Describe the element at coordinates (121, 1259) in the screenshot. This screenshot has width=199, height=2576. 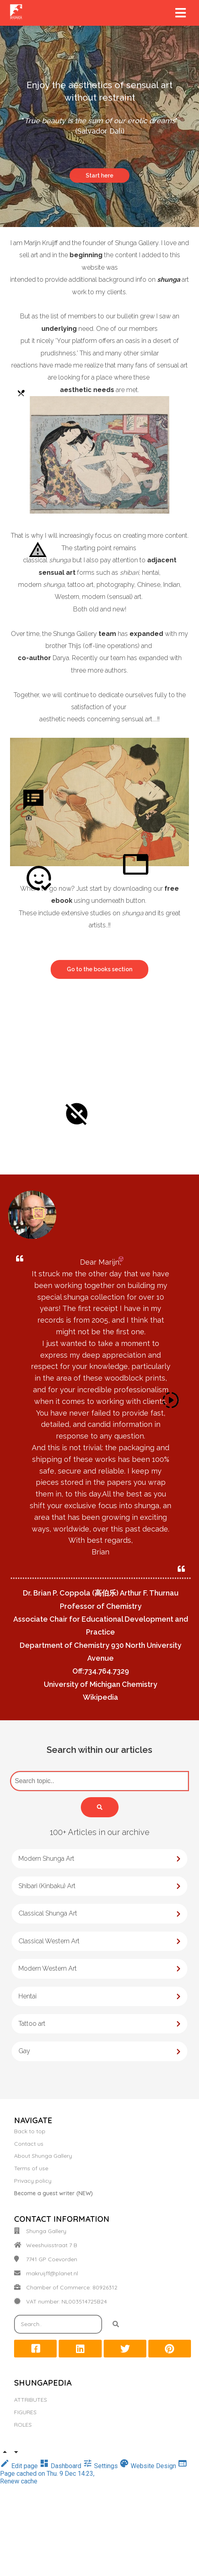
I see `unity game engine logo` at that location.